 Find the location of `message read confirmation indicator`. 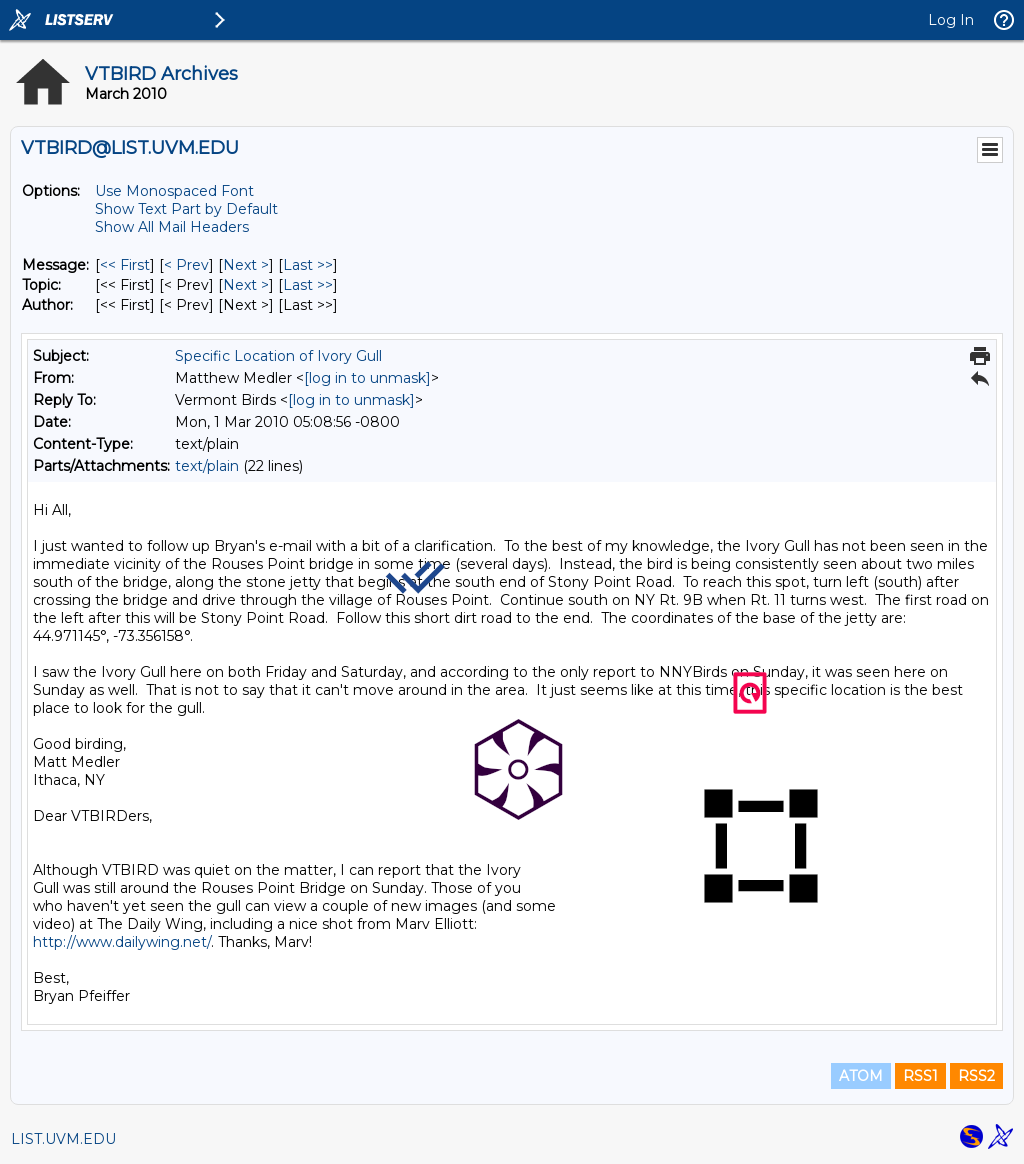

message read confirmation indicator is located at coordinates (415, 577).